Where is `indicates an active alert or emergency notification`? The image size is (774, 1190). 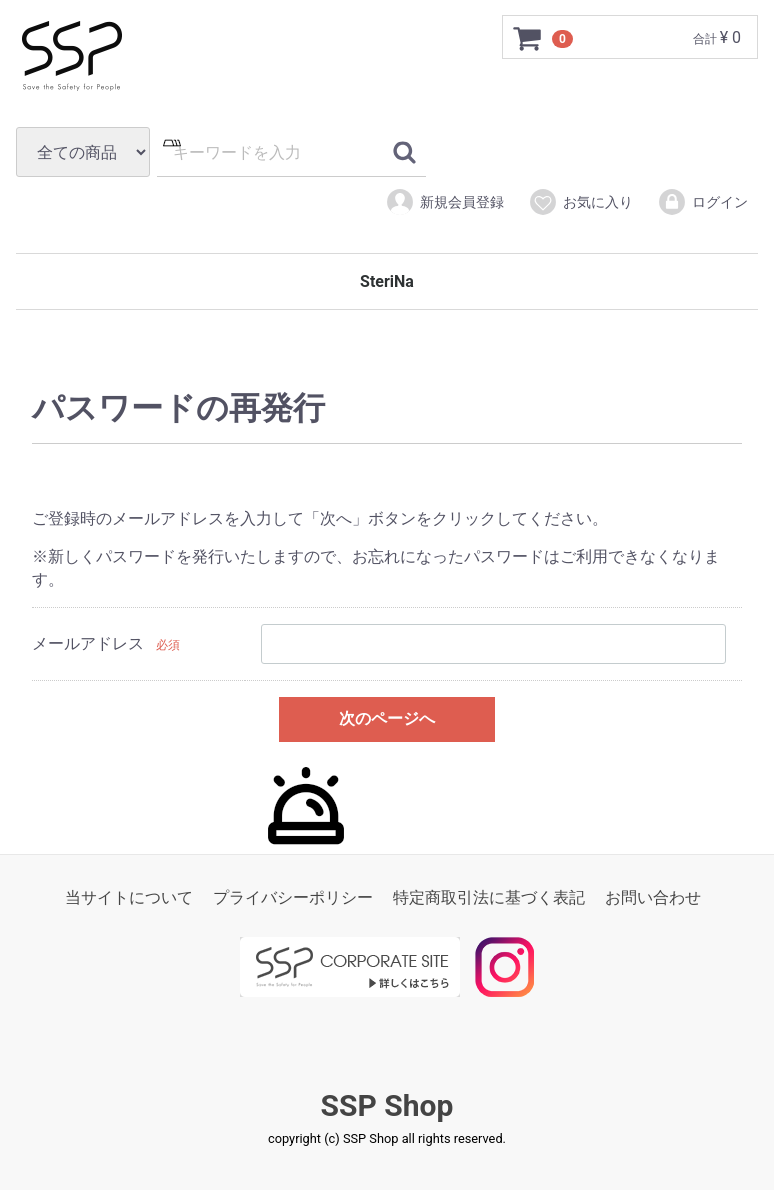
indicates an active alert or emergency notification is located at coordinates (306, 812).